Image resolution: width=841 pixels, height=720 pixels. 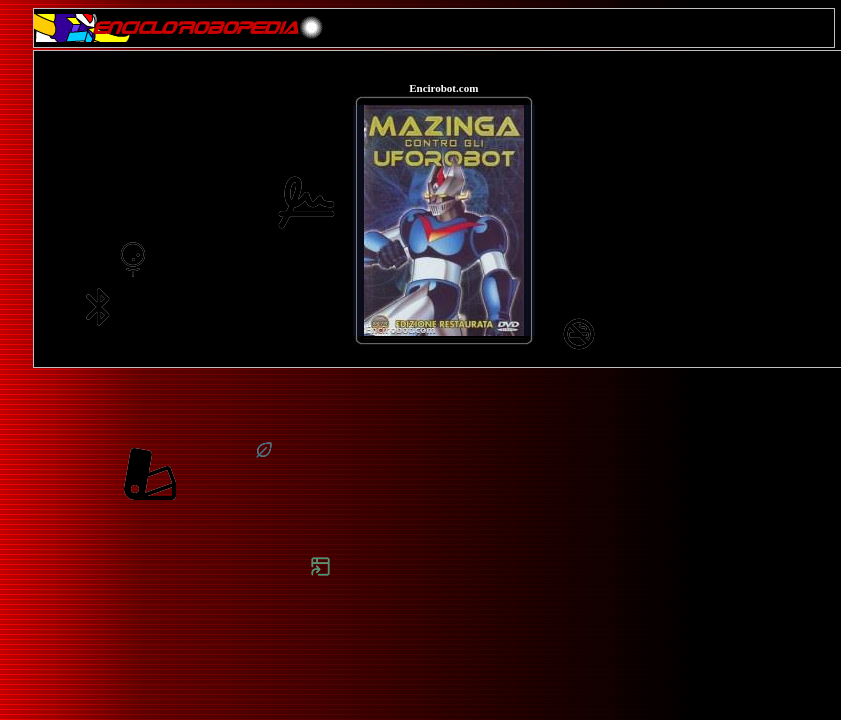 I want to click on indicates eco-friendly or sustainable option, so click(x=264, y=450).